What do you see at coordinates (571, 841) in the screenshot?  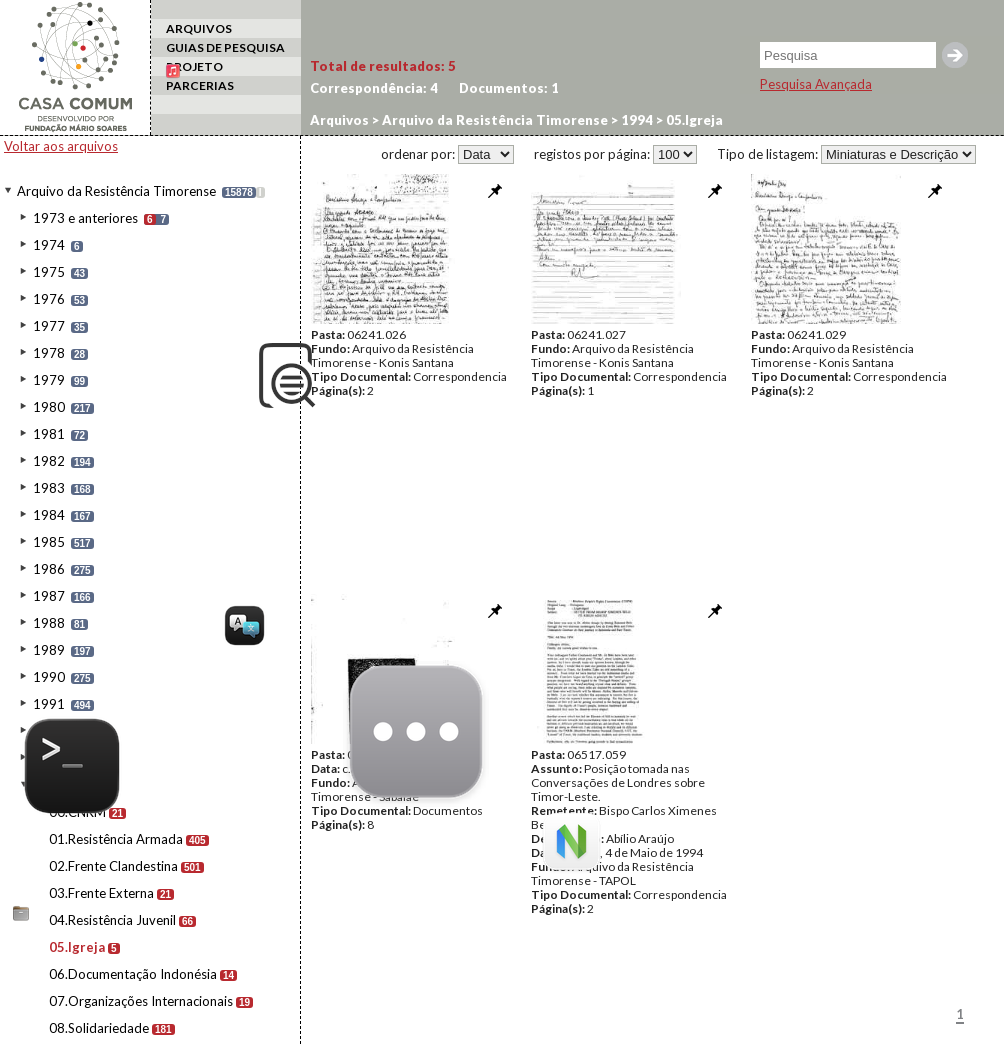 I see `open neovim text editor` at bounding box center [571, 841].